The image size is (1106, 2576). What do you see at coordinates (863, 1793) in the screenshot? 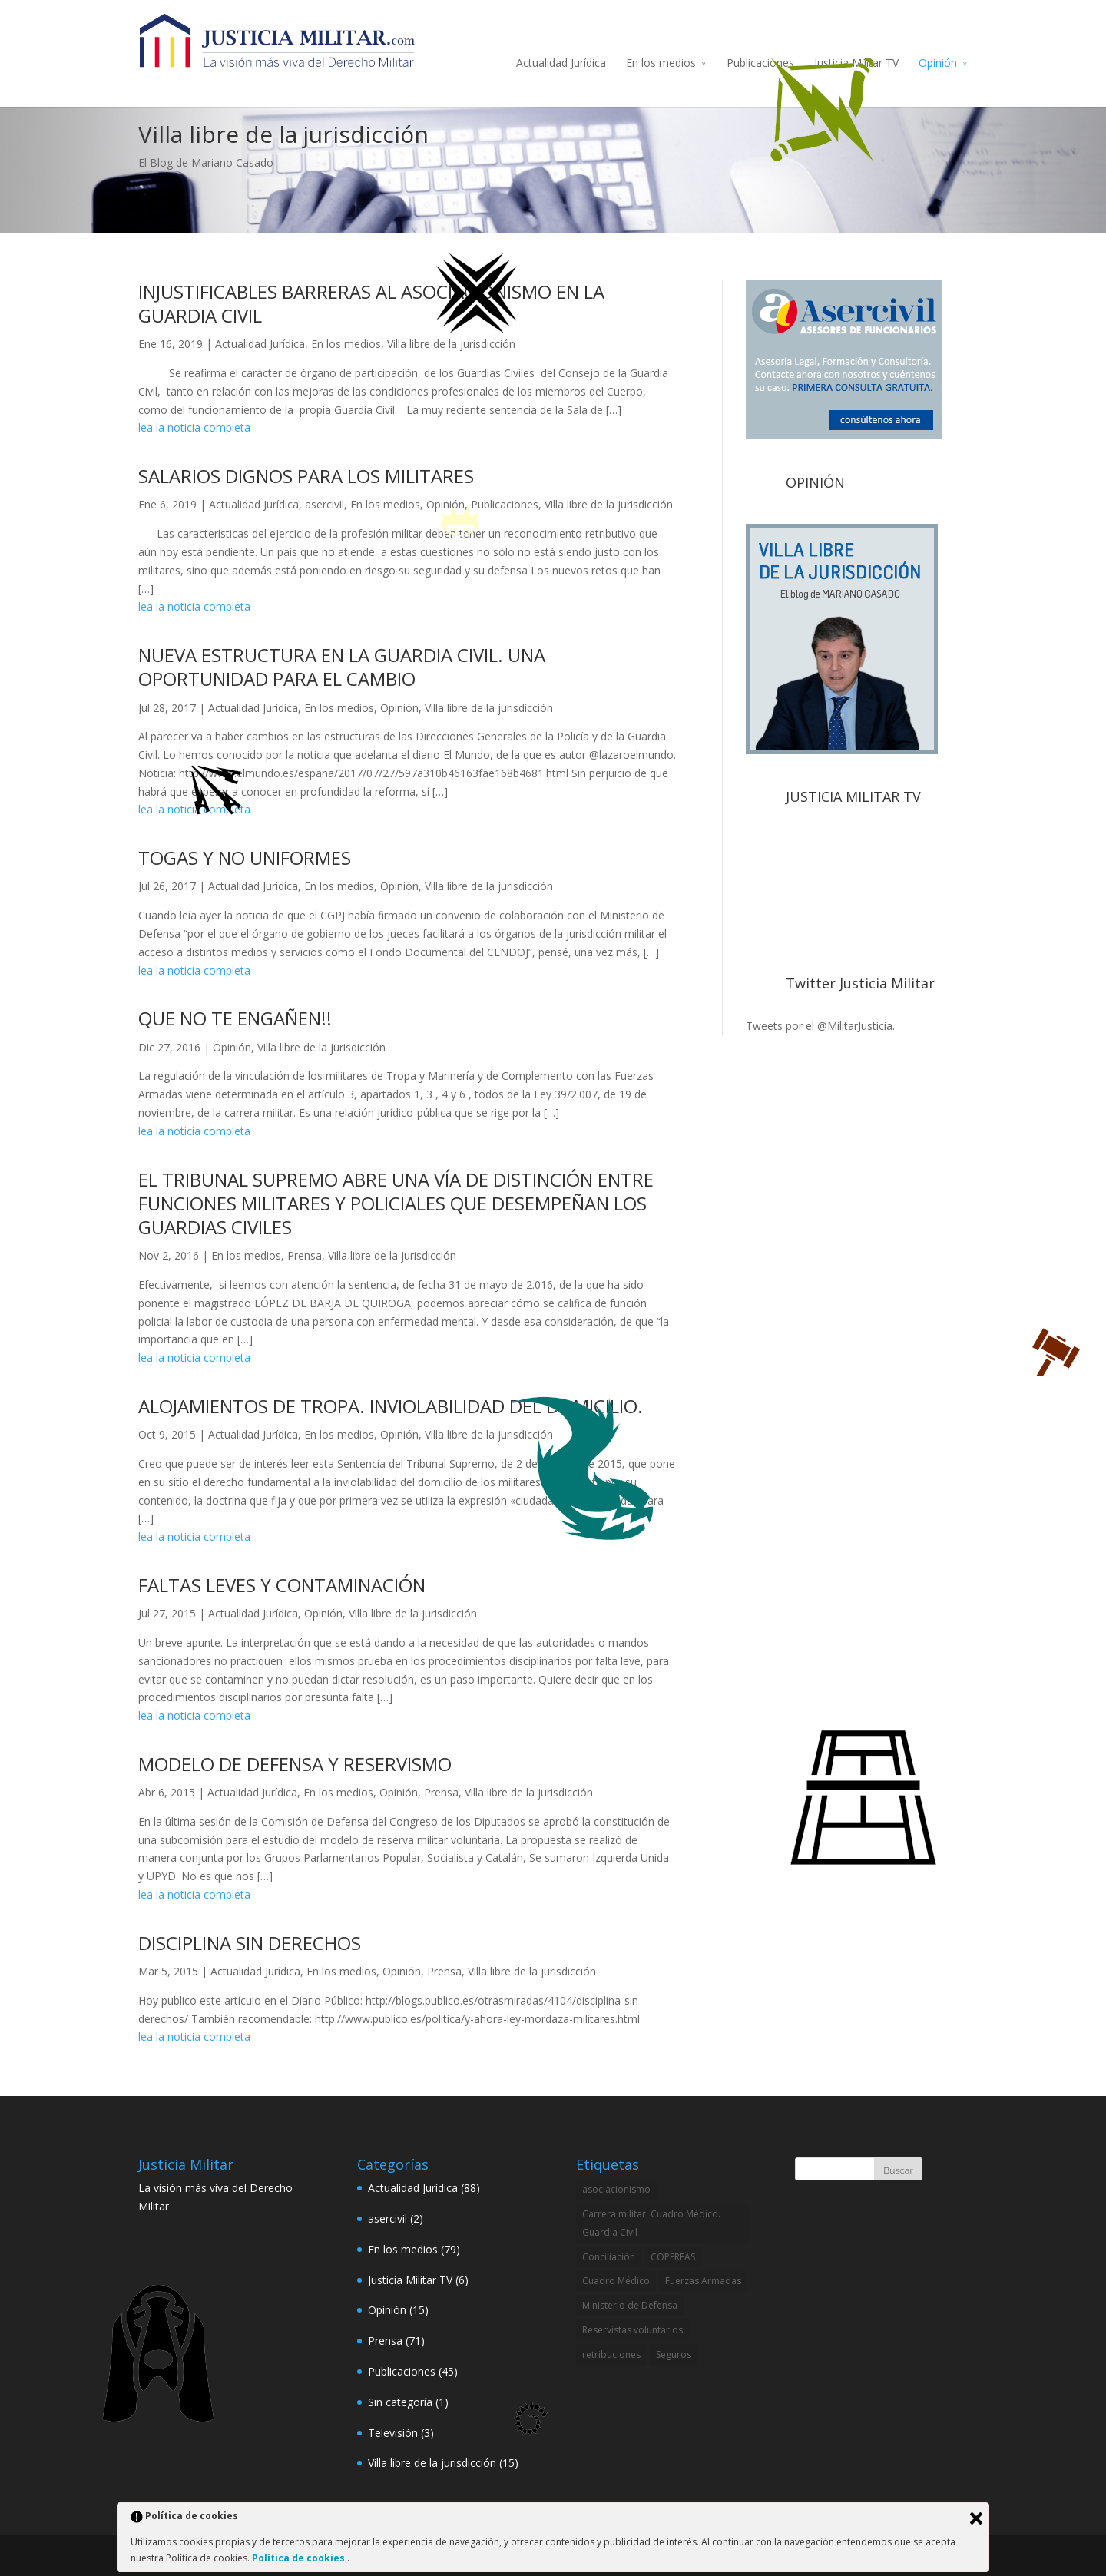
I see `view tennis court availability` at bounding box center [863, 1793].